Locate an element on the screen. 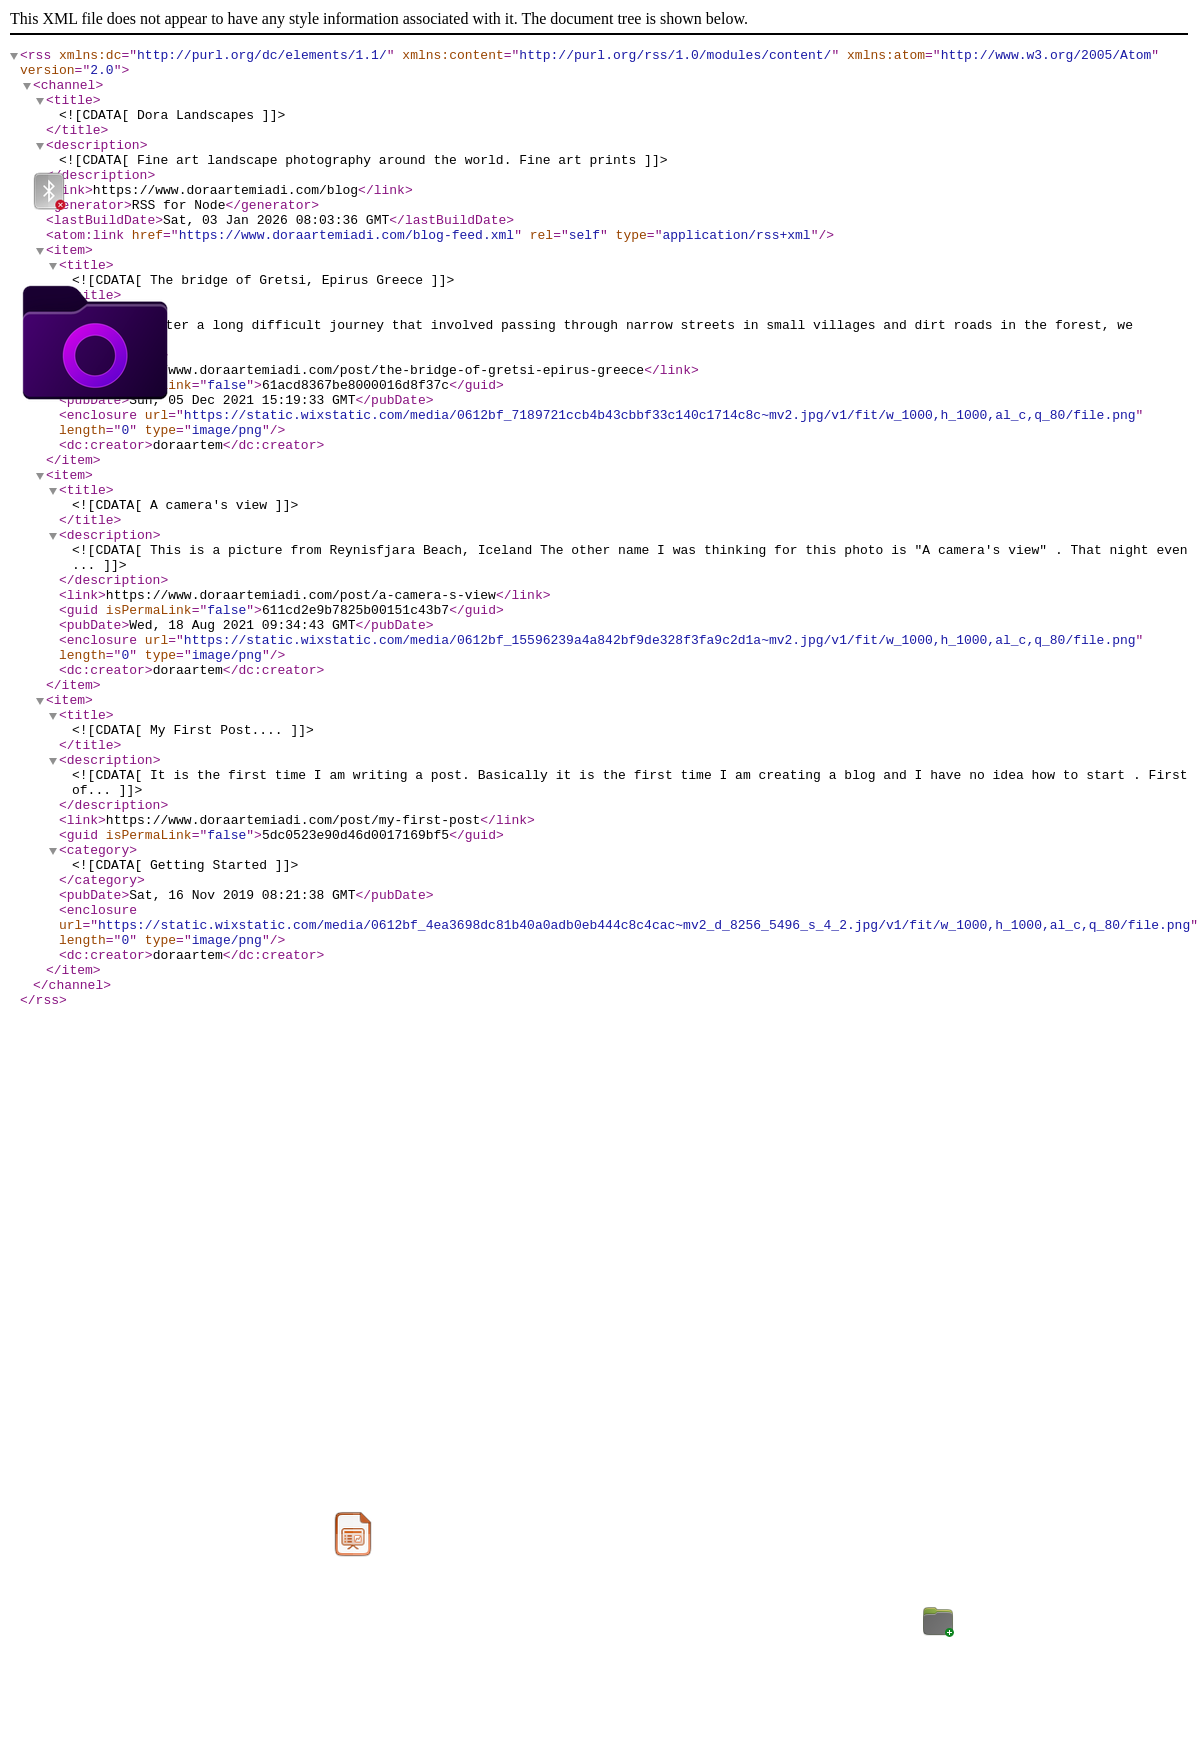  create a new folder is located at coordinates (938, 1621).